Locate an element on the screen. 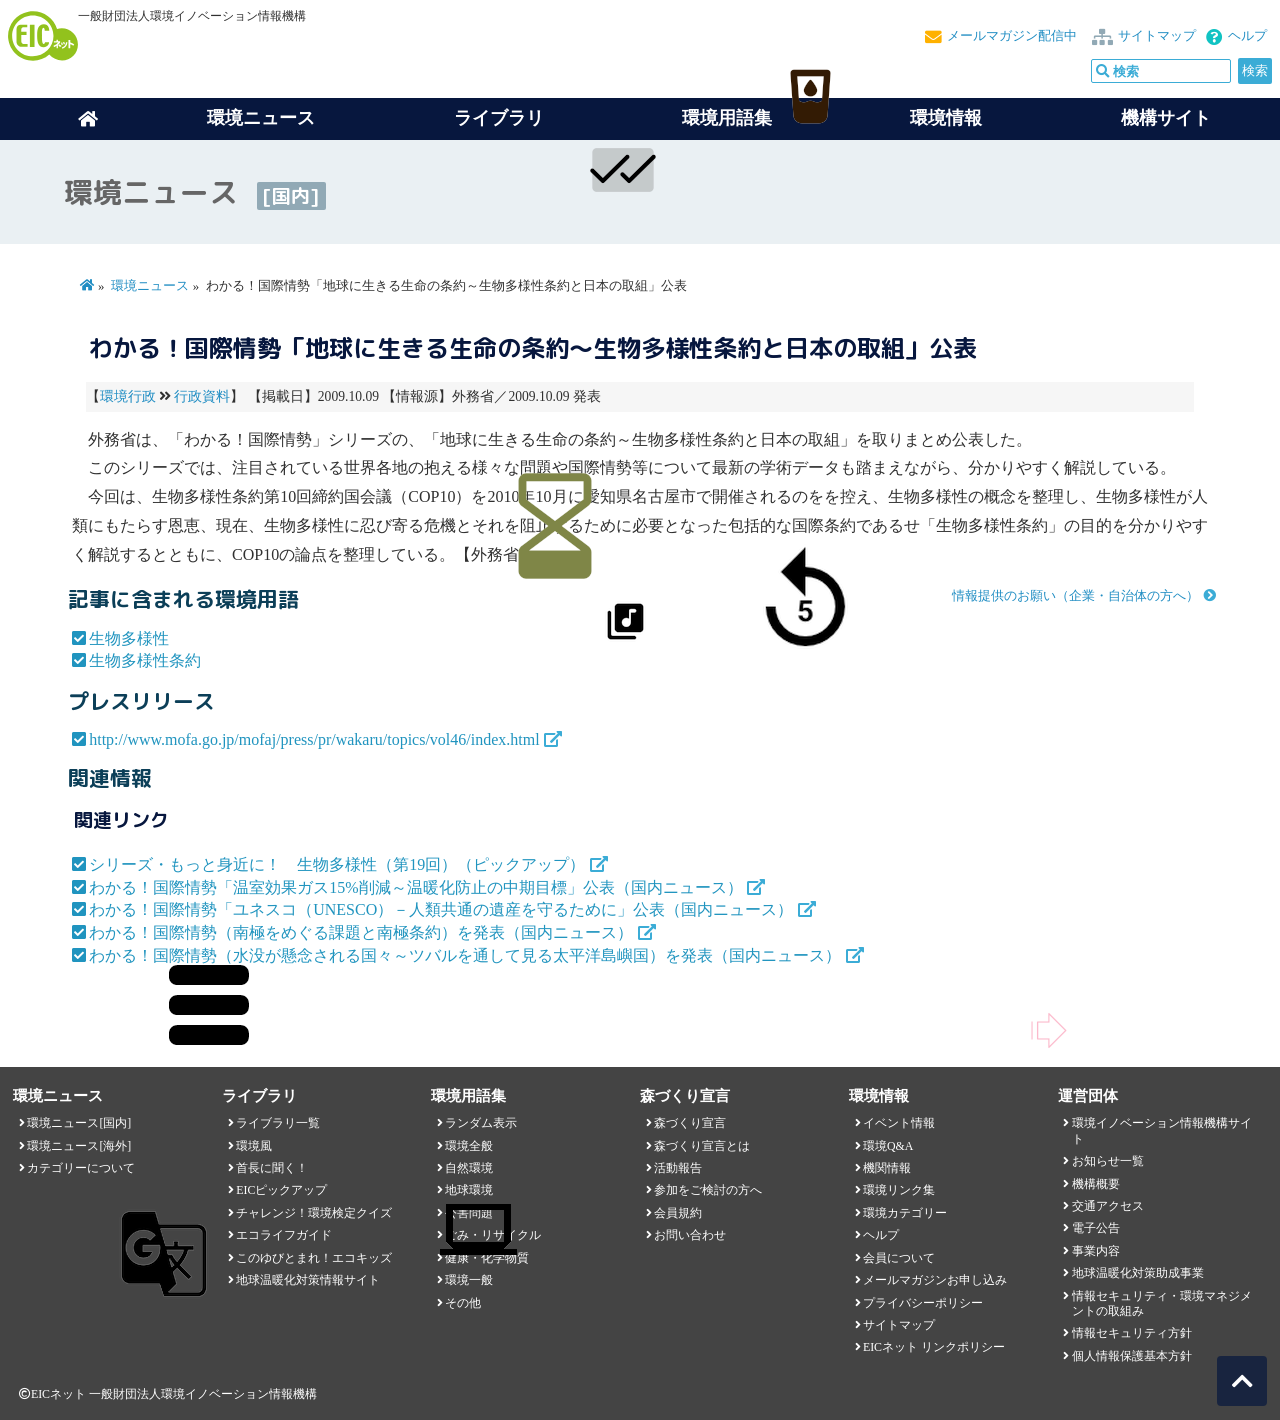  move item to the right is located at coordinates (1047, 1030).